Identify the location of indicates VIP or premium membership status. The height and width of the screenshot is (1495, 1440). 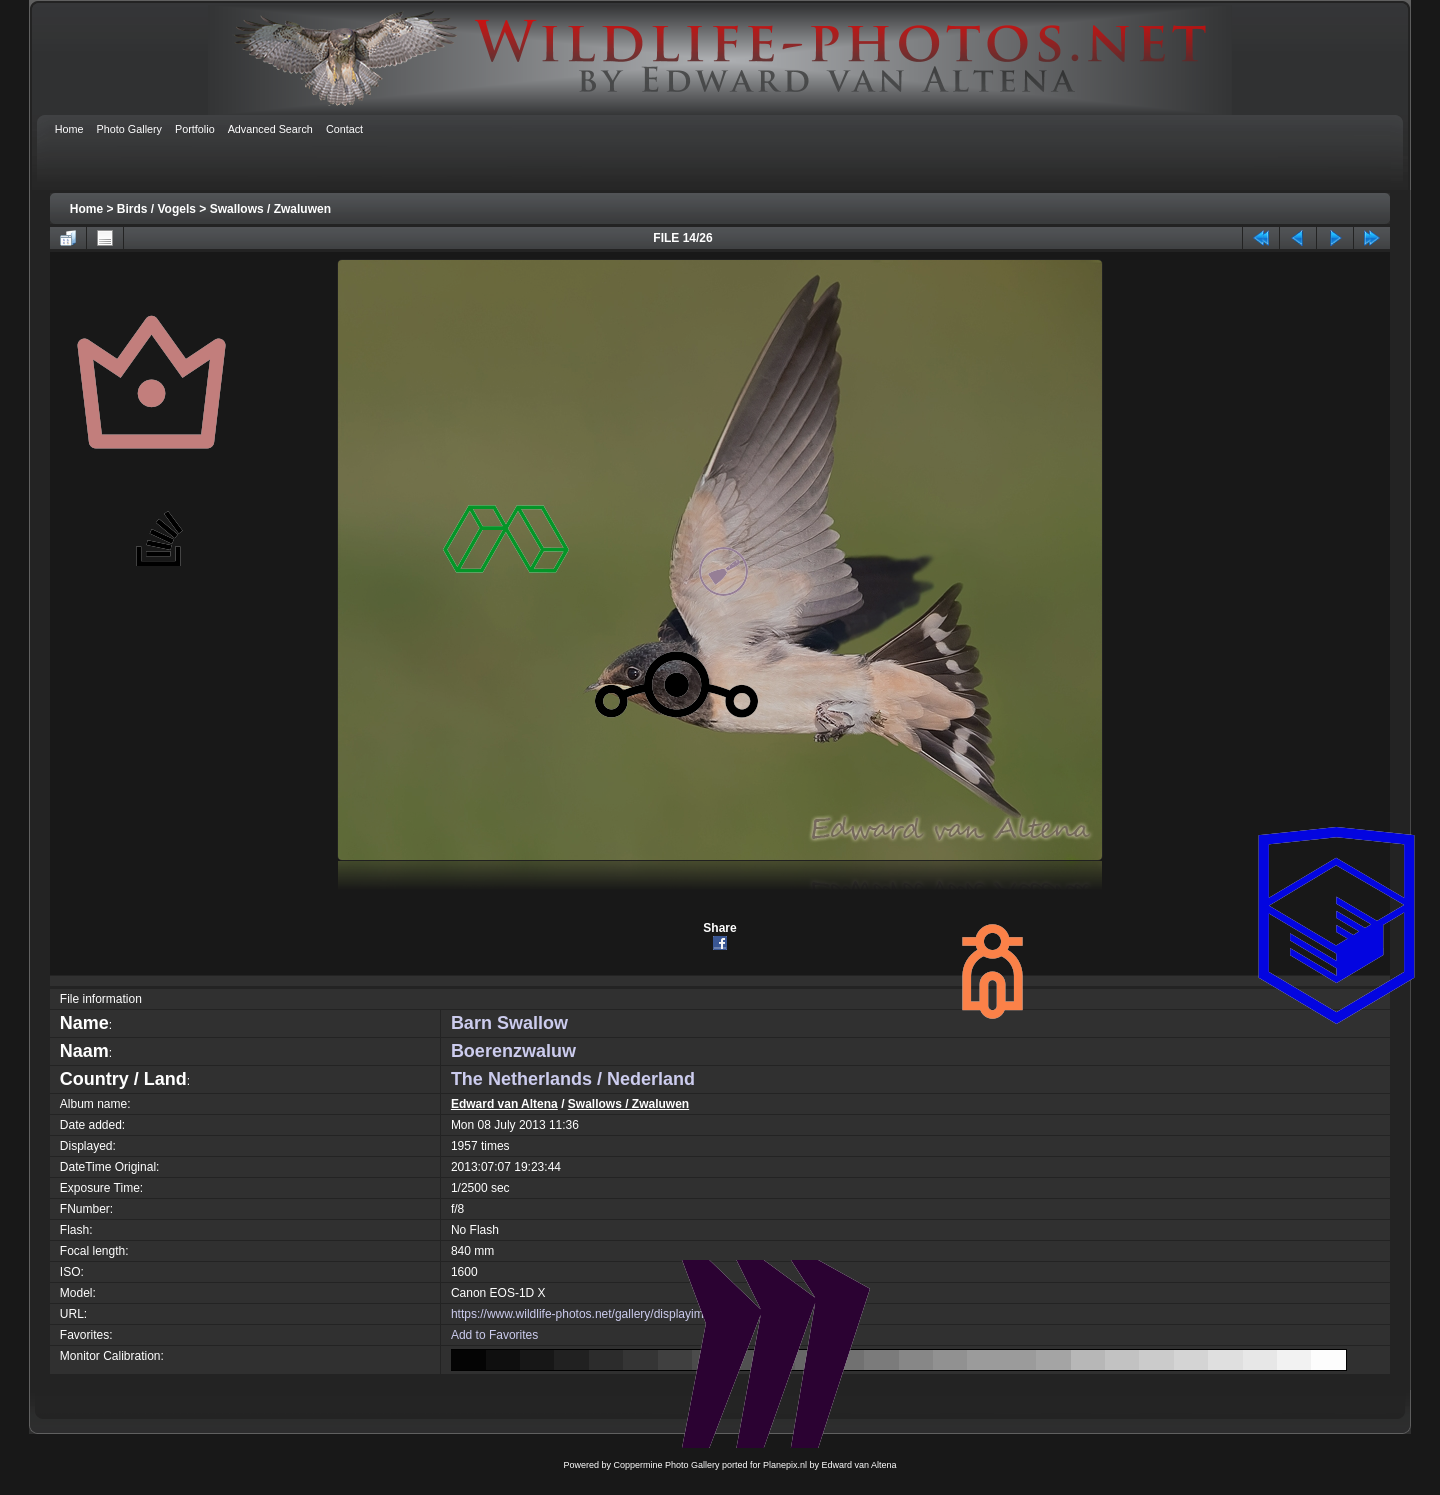
(151, 386).